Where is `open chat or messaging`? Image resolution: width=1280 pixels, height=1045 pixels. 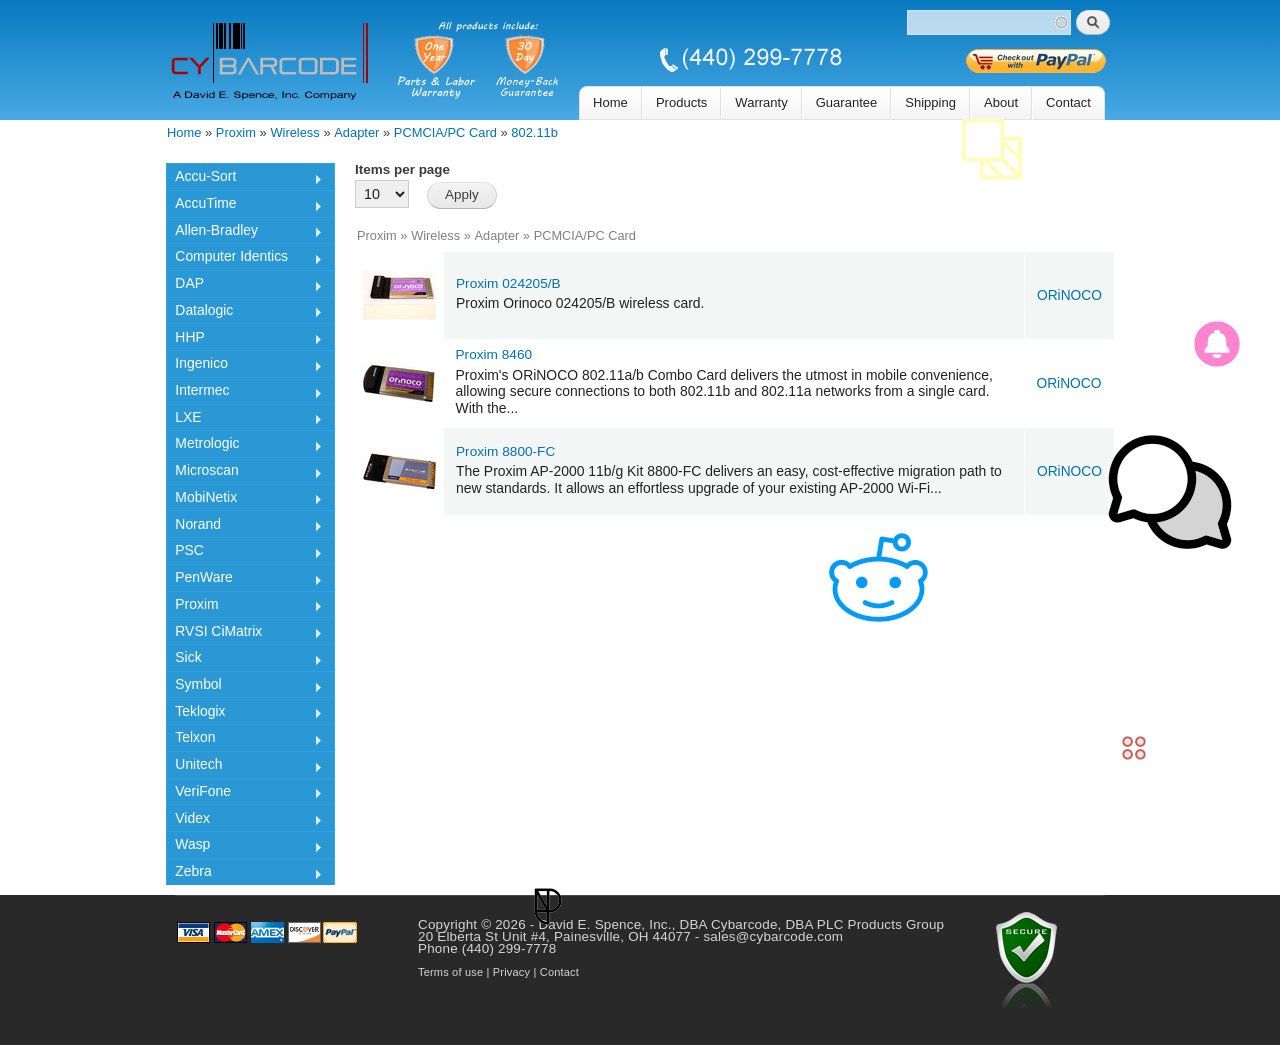 open chat or messaging is located at coordinates (1170, 492).